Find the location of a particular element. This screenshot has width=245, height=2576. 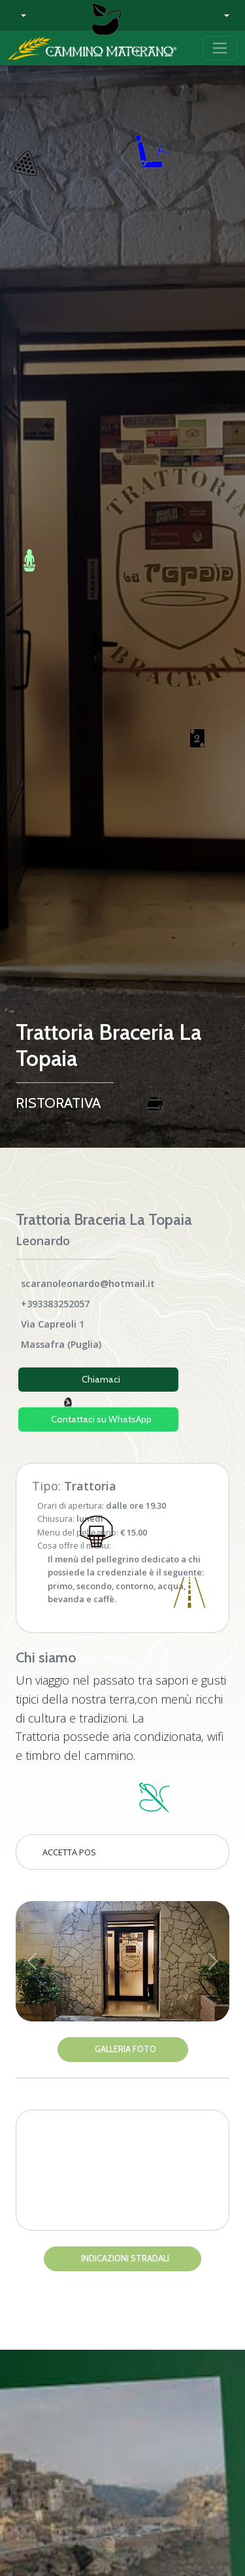

view directions or navigation options is located at coordinates (189, 1592).